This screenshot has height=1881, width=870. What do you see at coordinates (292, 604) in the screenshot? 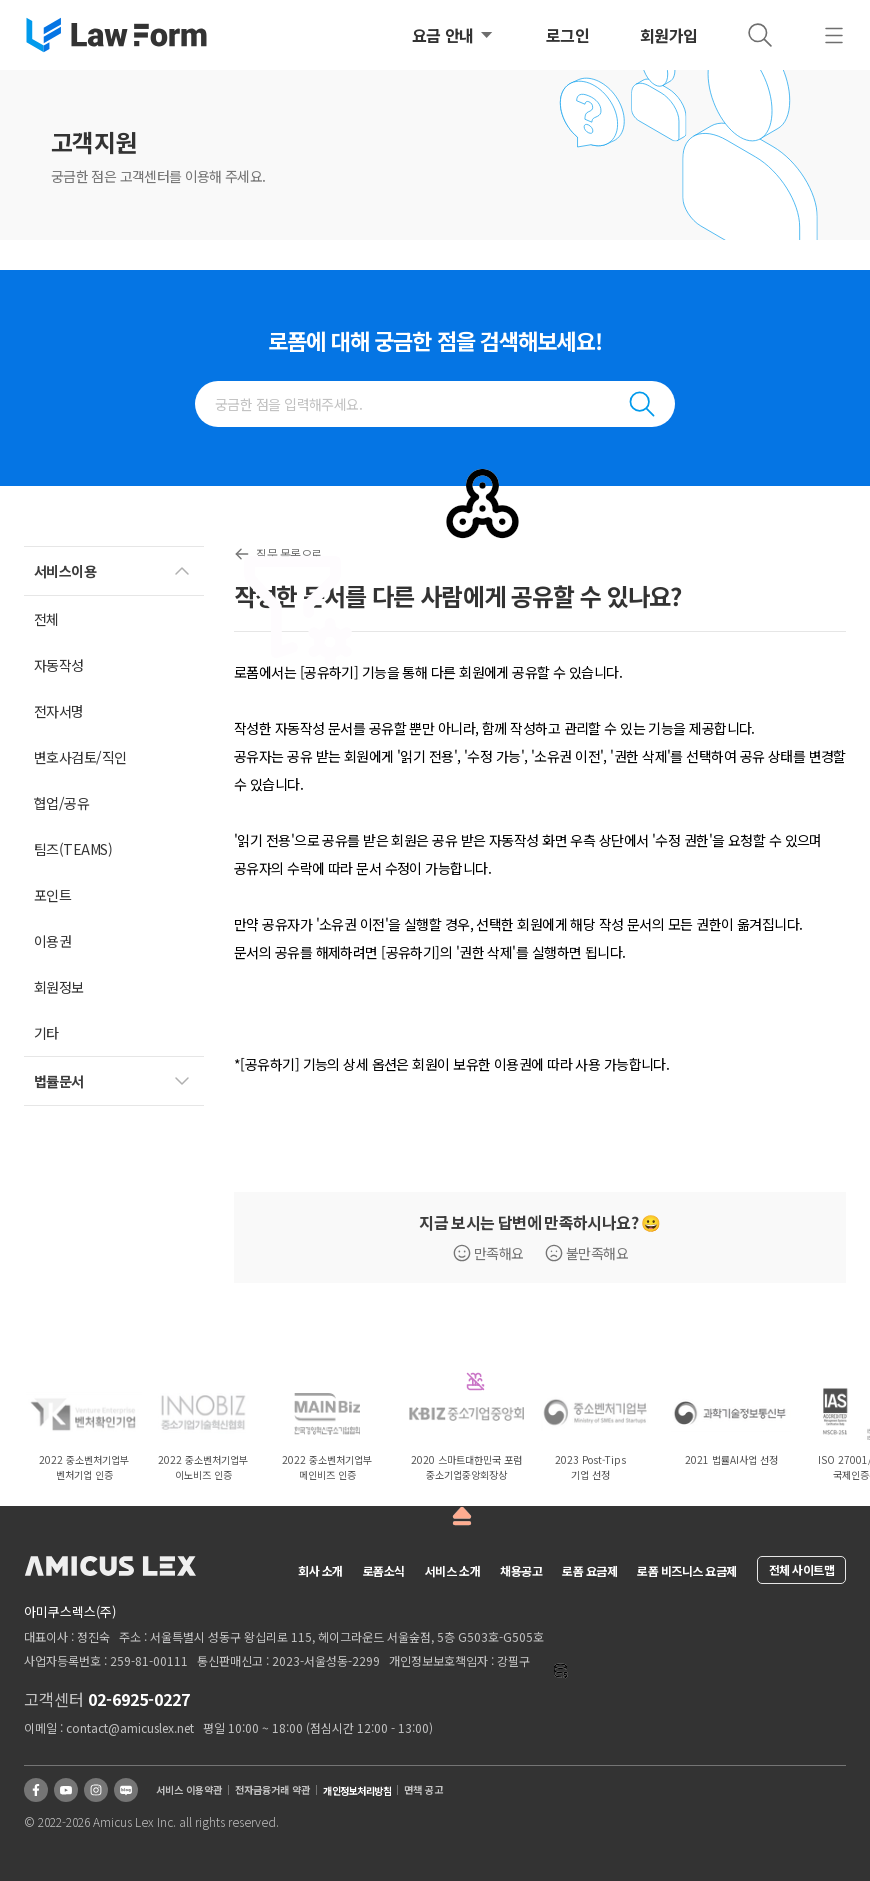
I see `configure filter settings` at bounding box center [292, 604].